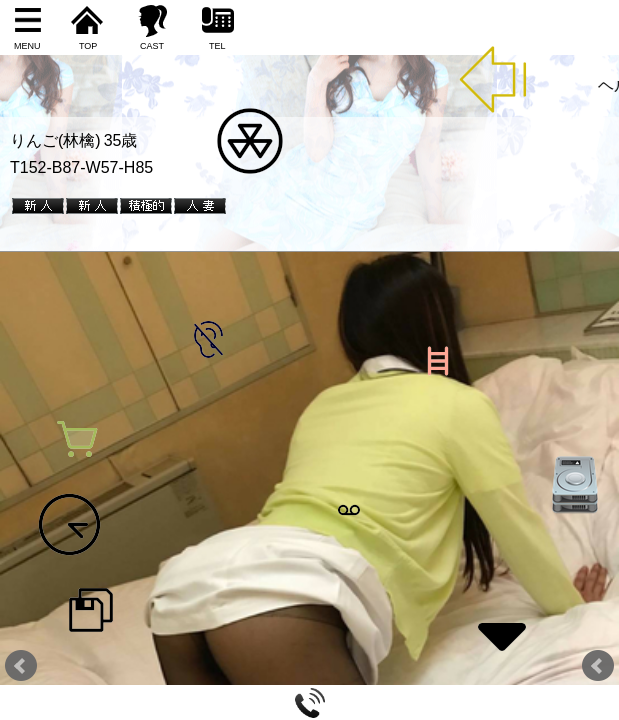 The height and width of the screenshot is (720, 619). Describe the element at coordinates (438, 361) in the screenshot. I see `access step-by-step instructions or tutorials` at that location.